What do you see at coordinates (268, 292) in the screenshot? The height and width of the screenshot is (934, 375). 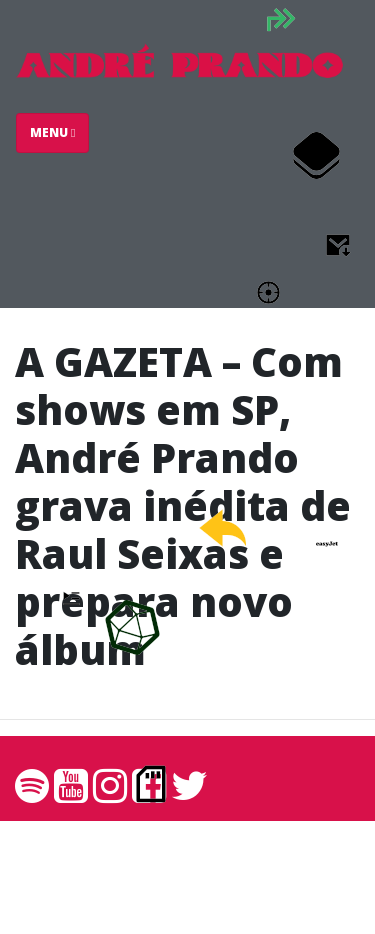 I see `center or focus on current location` at bounding box center [268, 292].